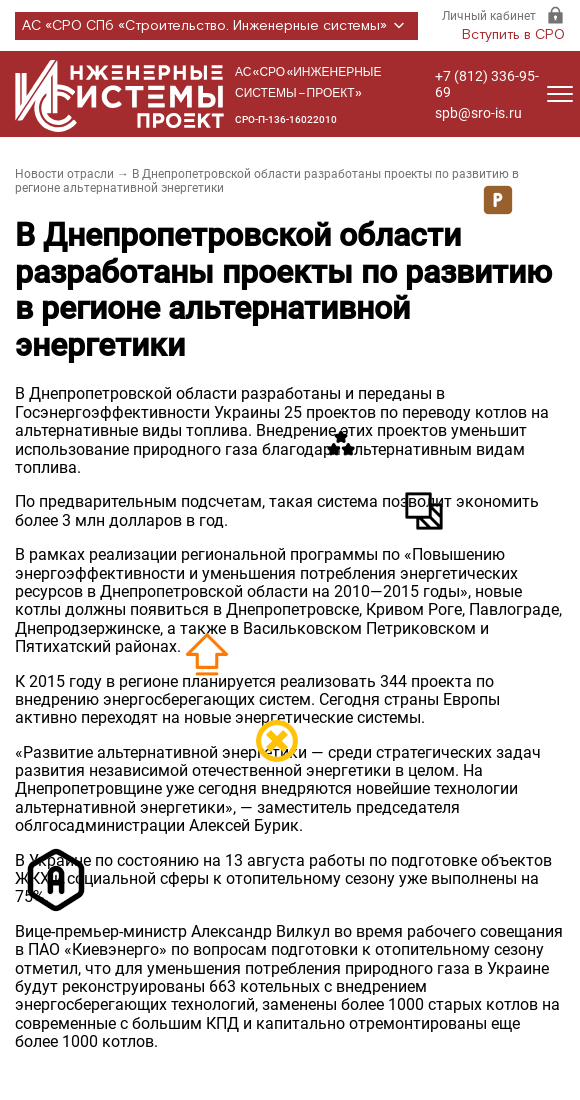 This screenshot has height=1100, width=580. I want to click on upload a file or document, so click(207, 656).